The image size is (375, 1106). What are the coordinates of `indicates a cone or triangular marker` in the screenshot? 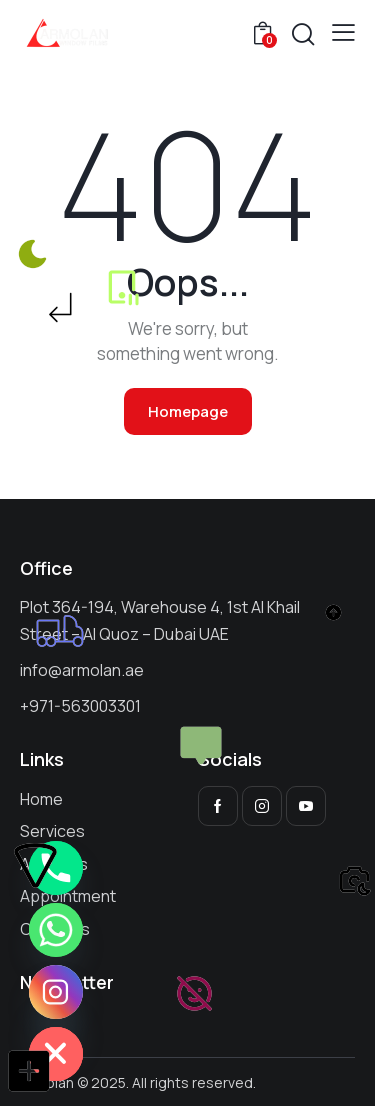 It's located at (35, 866).